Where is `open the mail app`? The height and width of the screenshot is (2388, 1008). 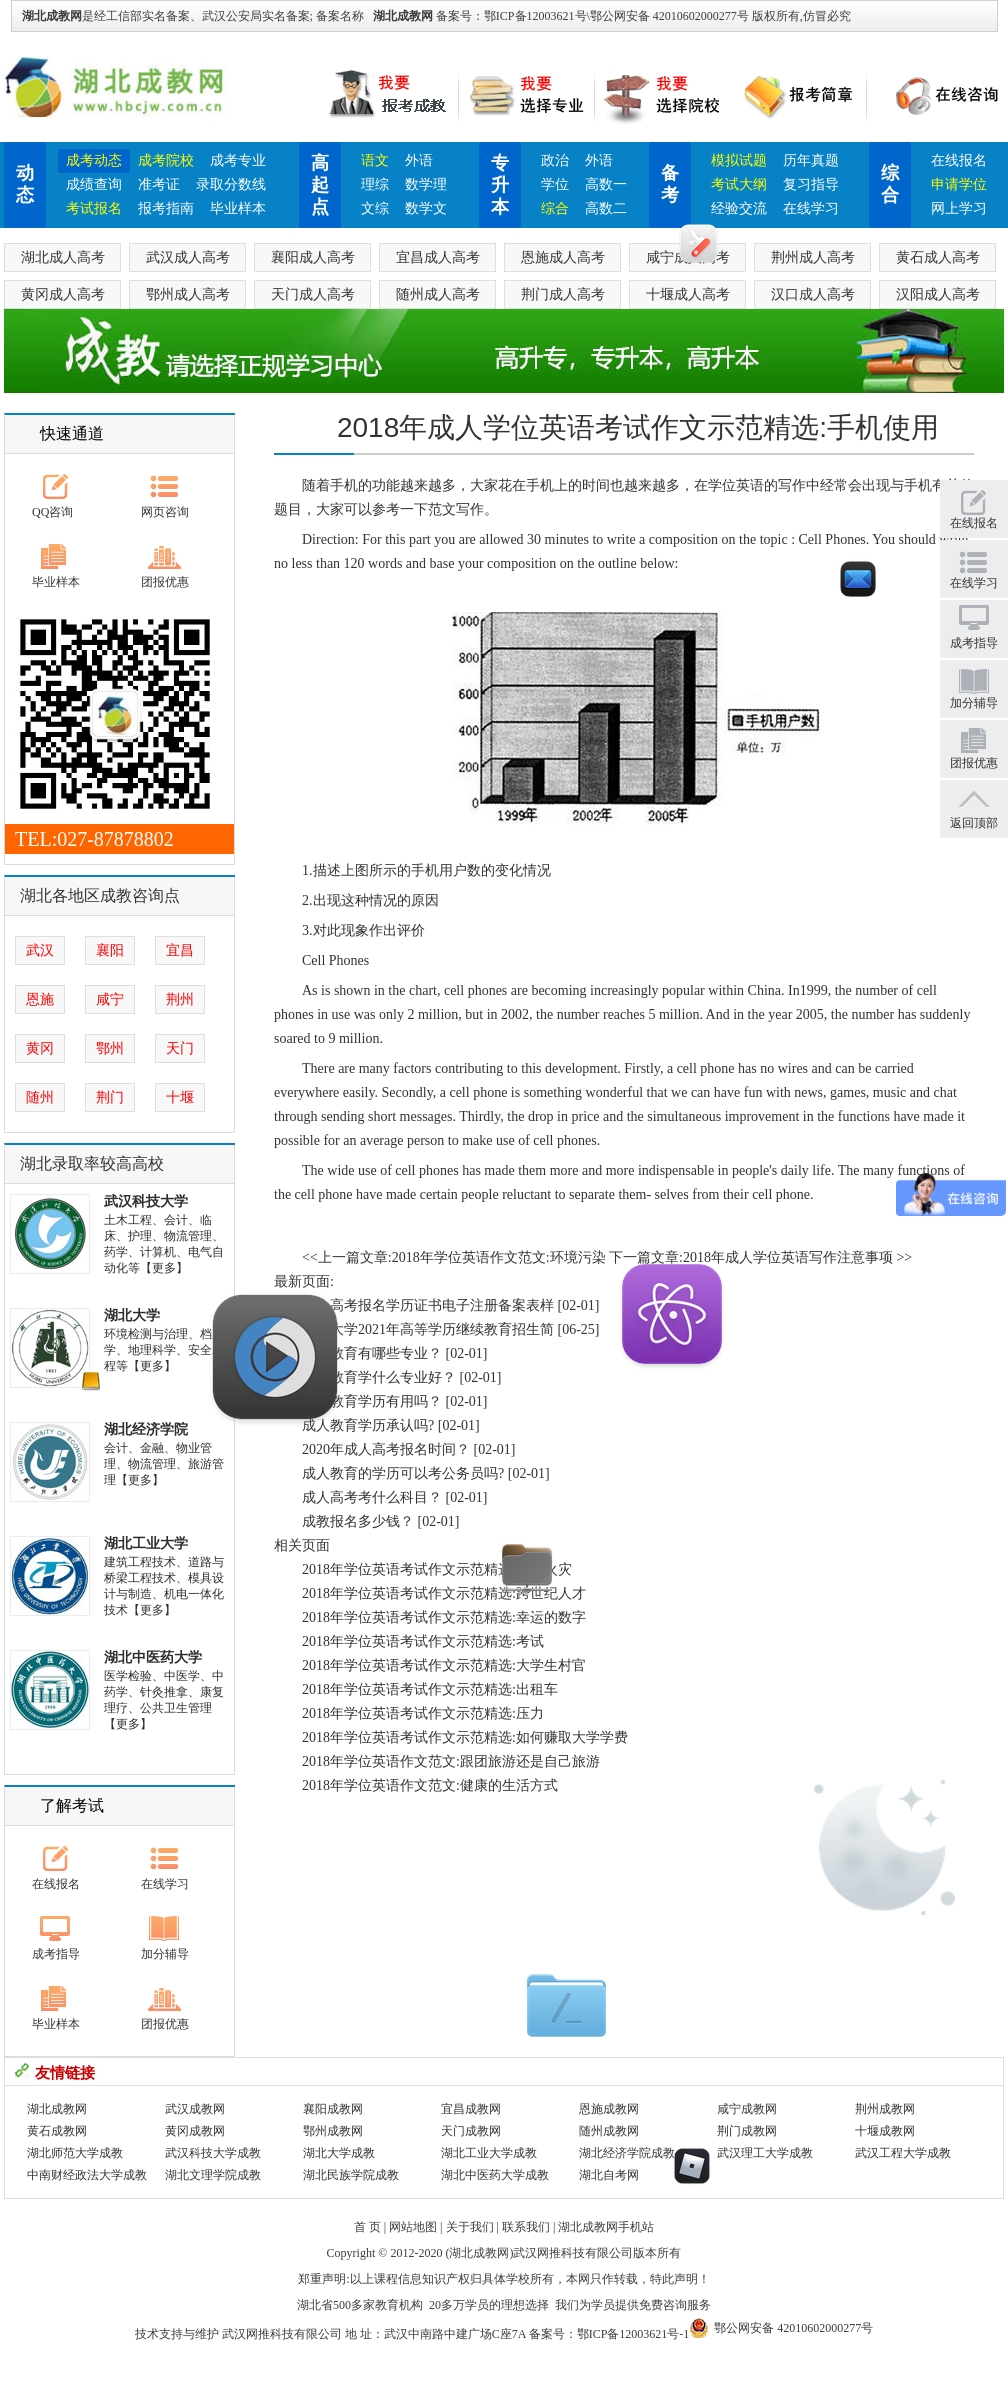
open the mail app is located at coordinates (858, 579).